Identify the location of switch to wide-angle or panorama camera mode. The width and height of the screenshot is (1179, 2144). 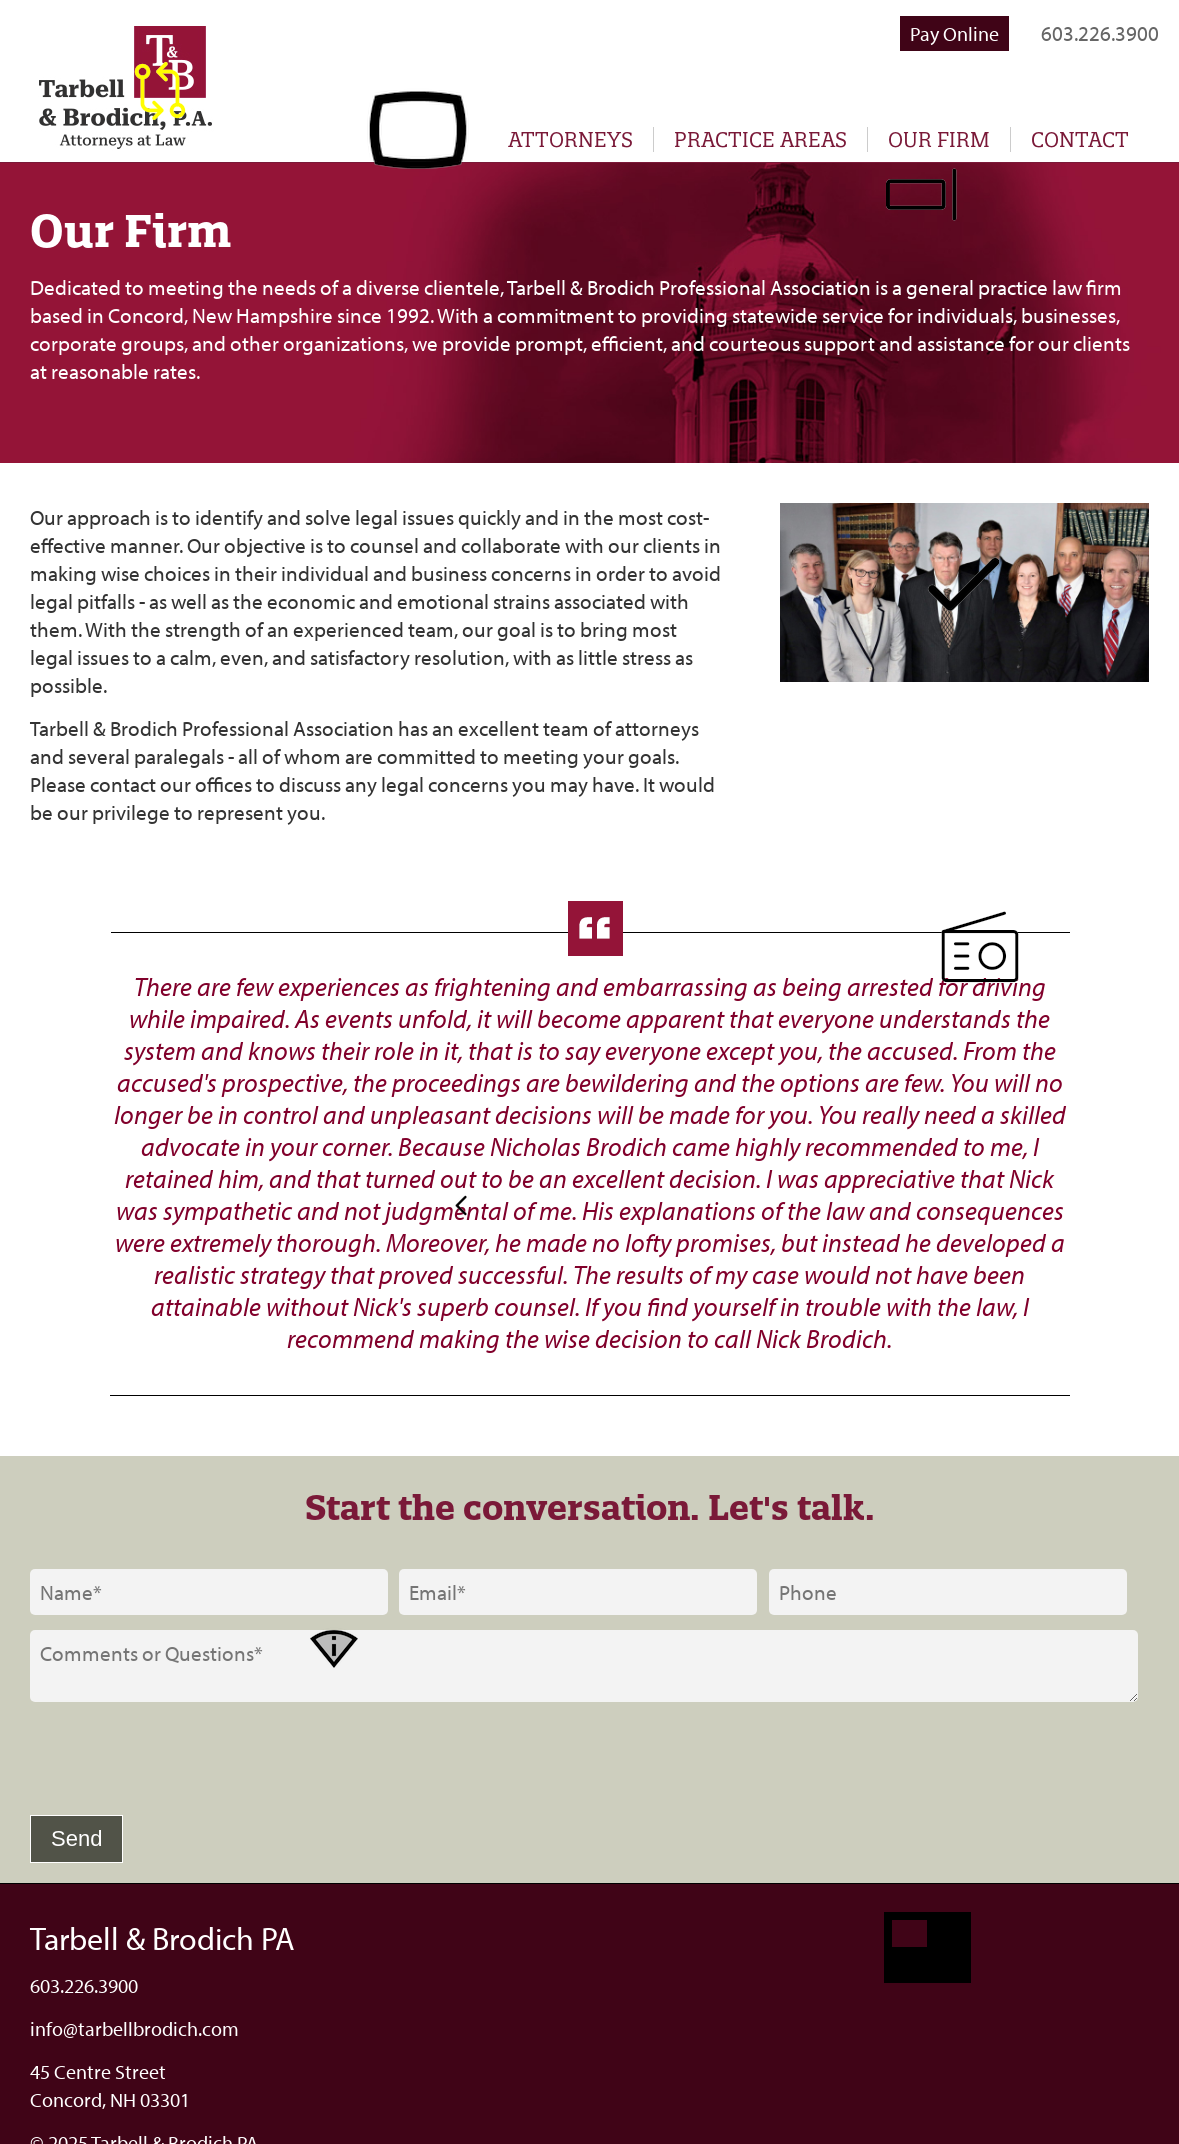
(418, 130).